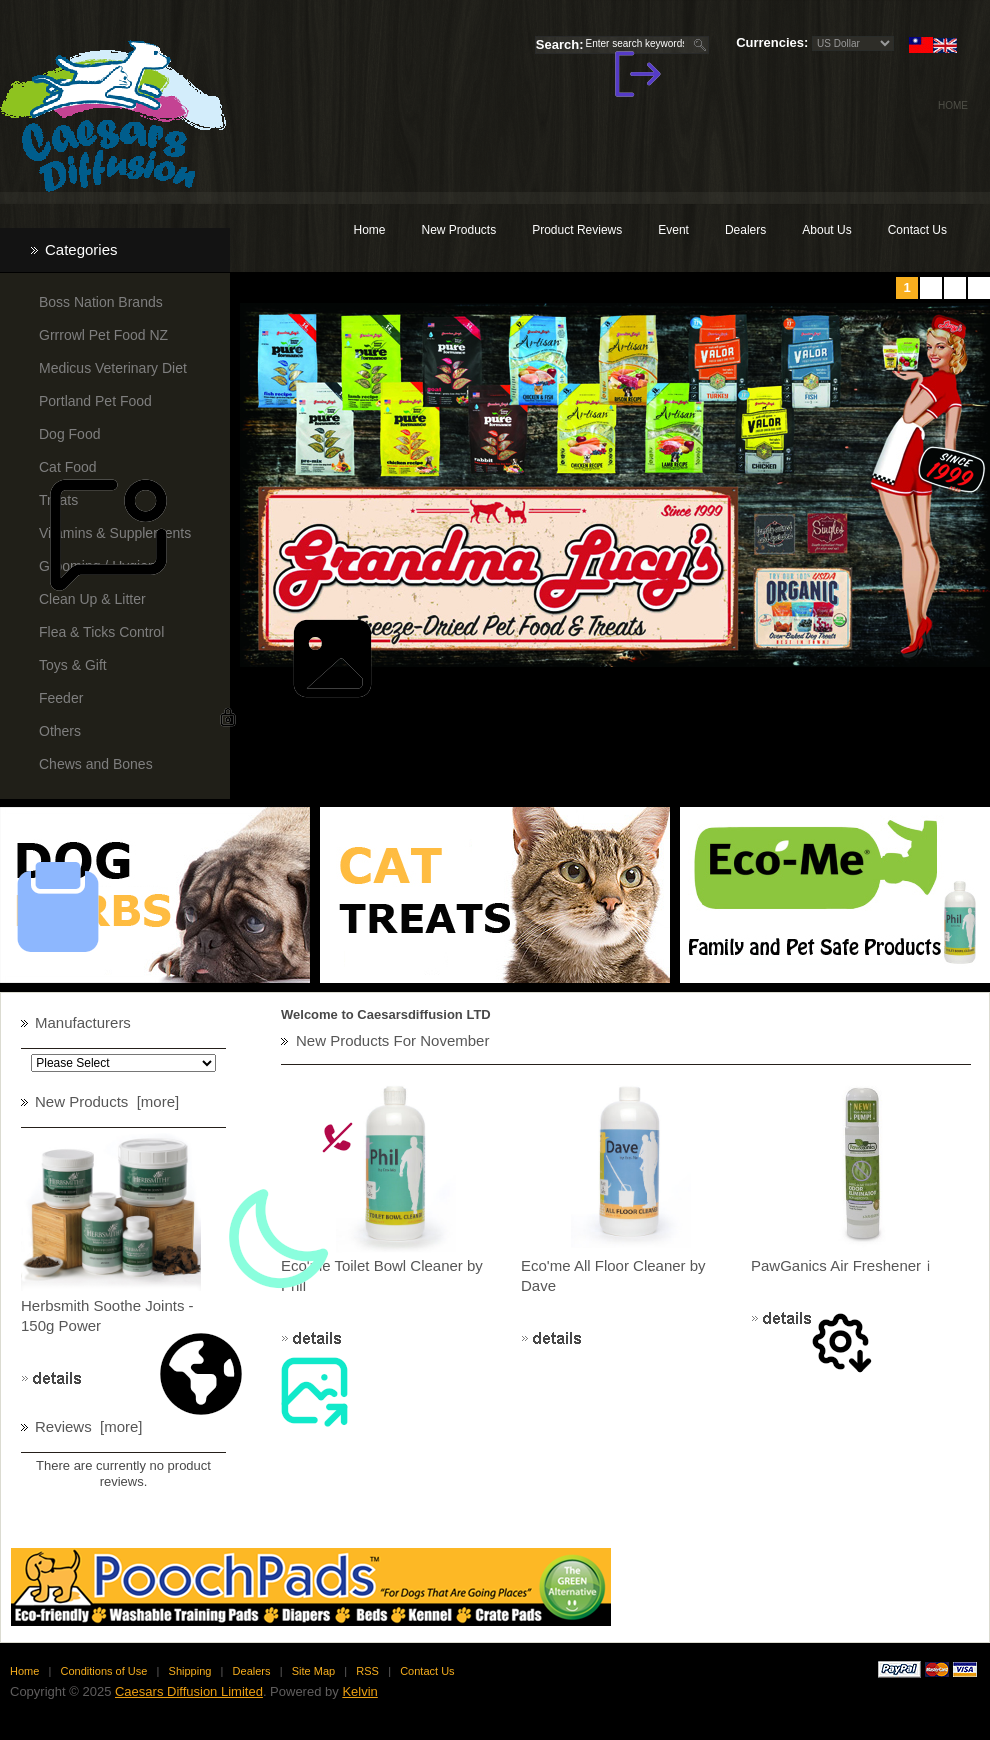 The width and height of the screenshot is (990, 1740). Describe the element at coordinates (228, 717) in the screenshot. I see `indicates a locked or secure item` at that location.